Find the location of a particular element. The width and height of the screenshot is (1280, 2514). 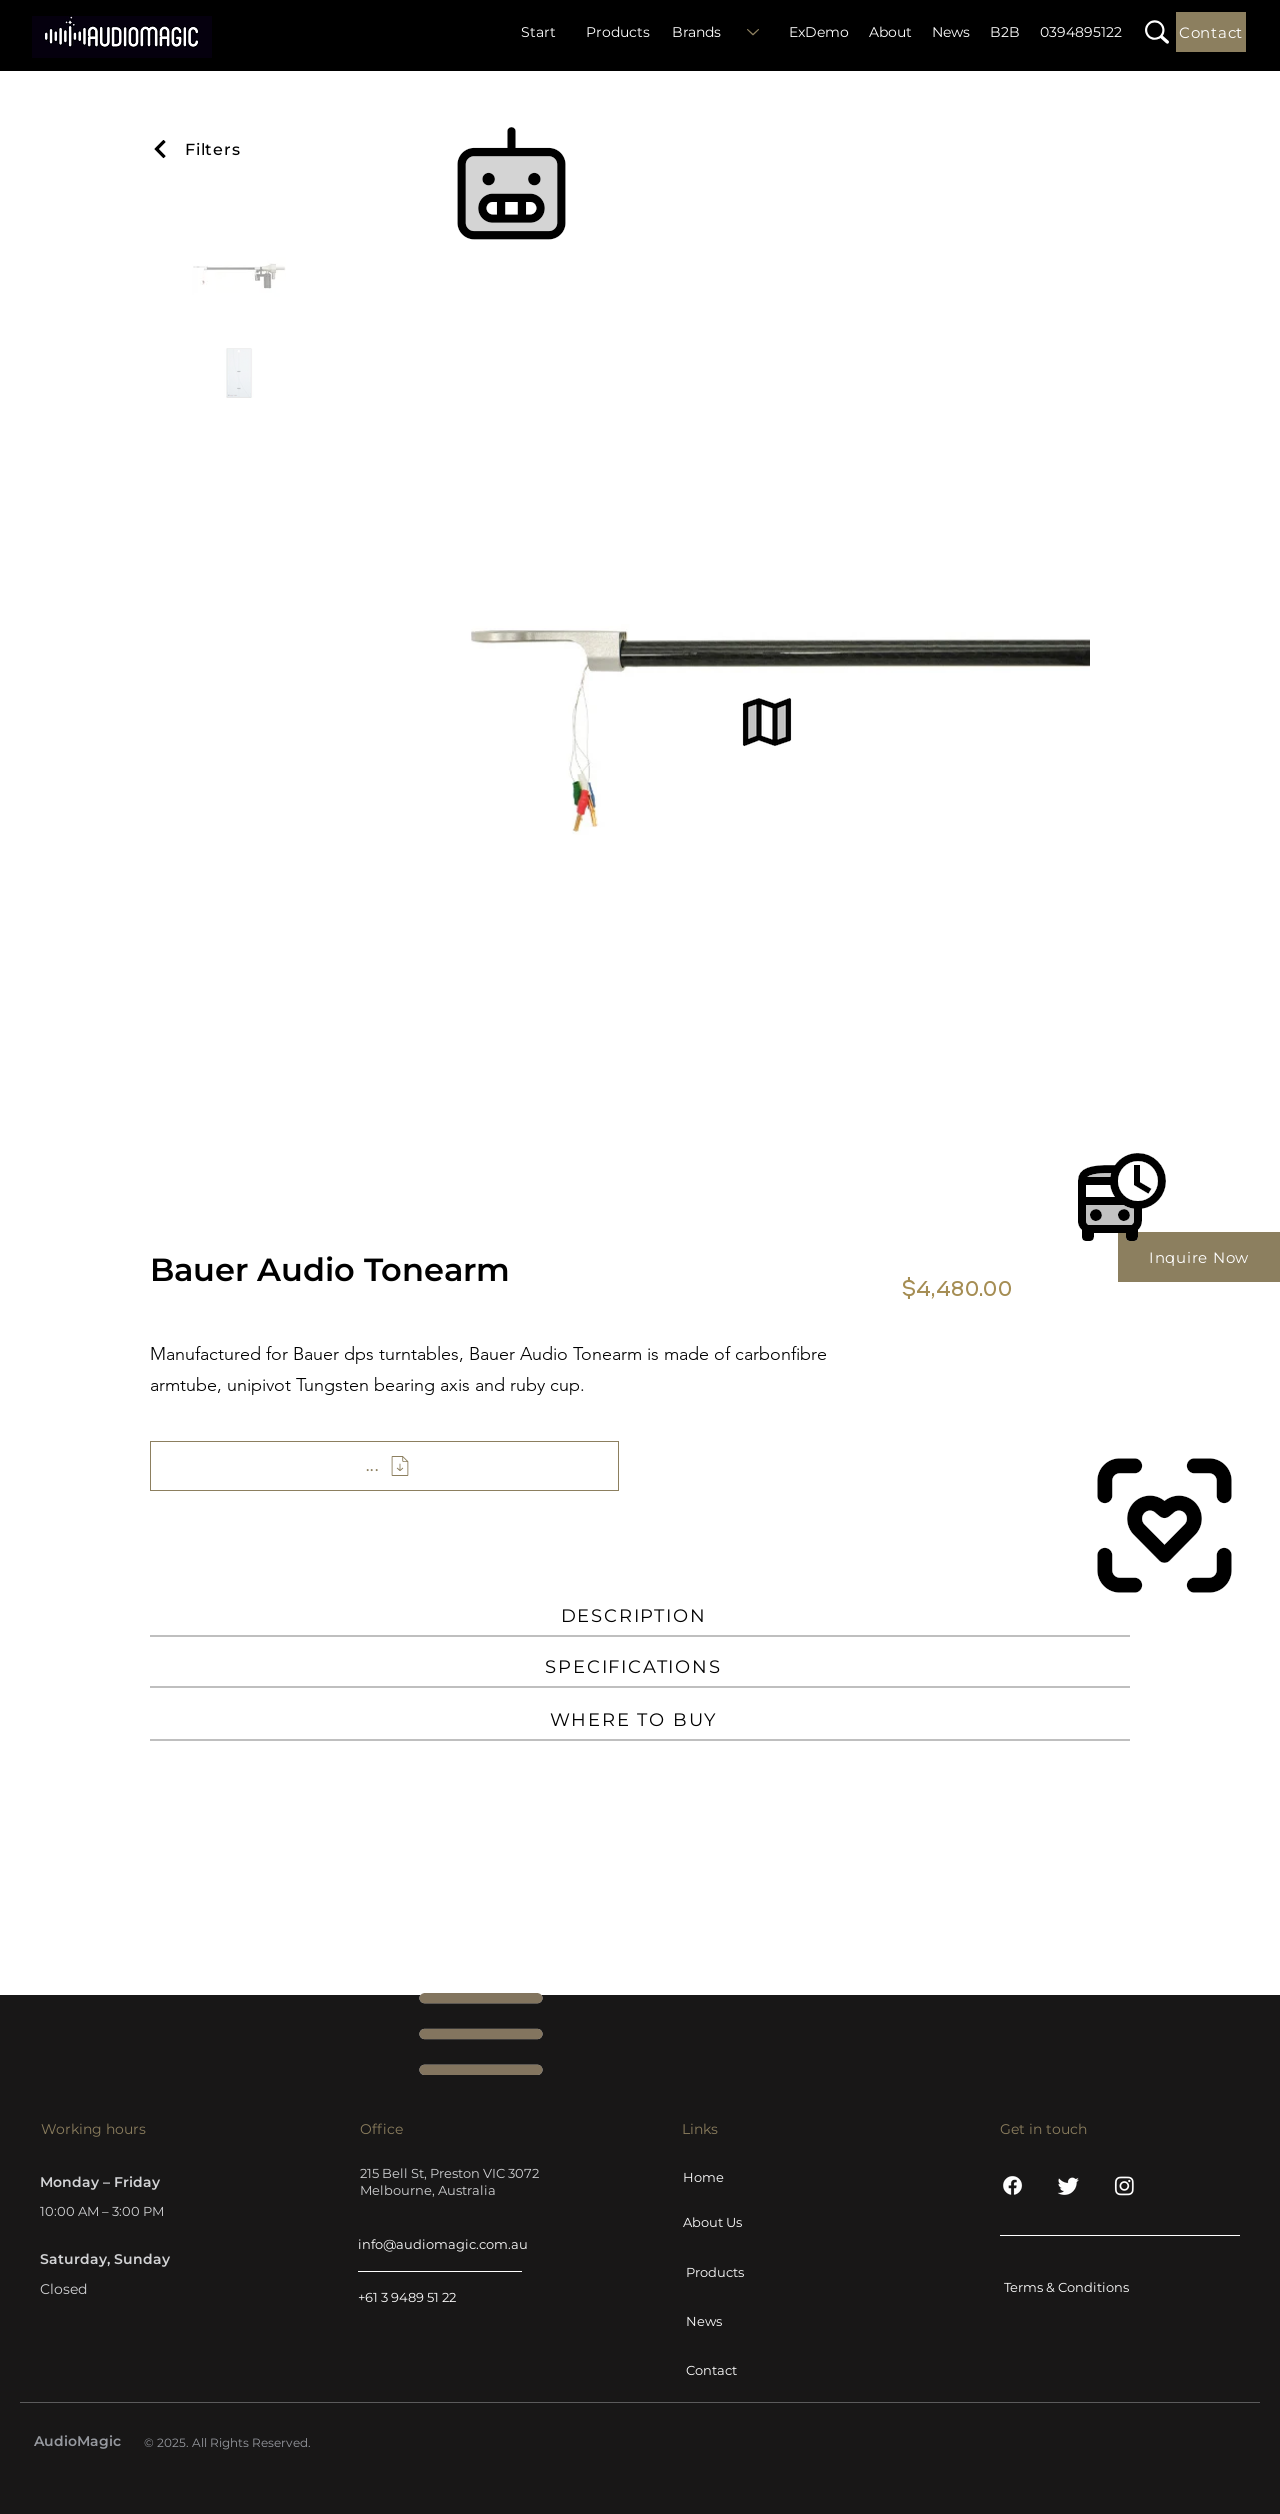

access AI assistant or chatbot is located at coordinates (511, 189).